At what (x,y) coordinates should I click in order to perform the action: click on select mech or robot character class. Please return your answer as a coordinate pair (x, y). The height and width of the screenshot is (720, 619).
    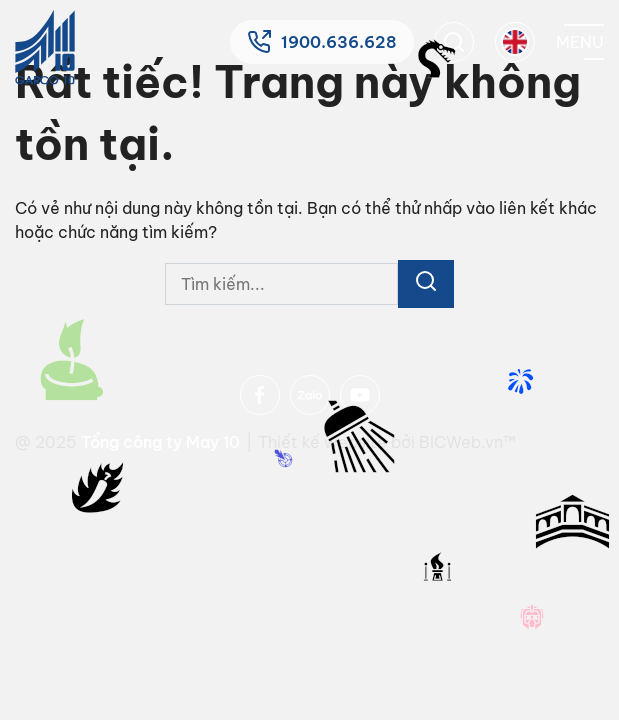
    Looking at the image, I should click on (532, 617).